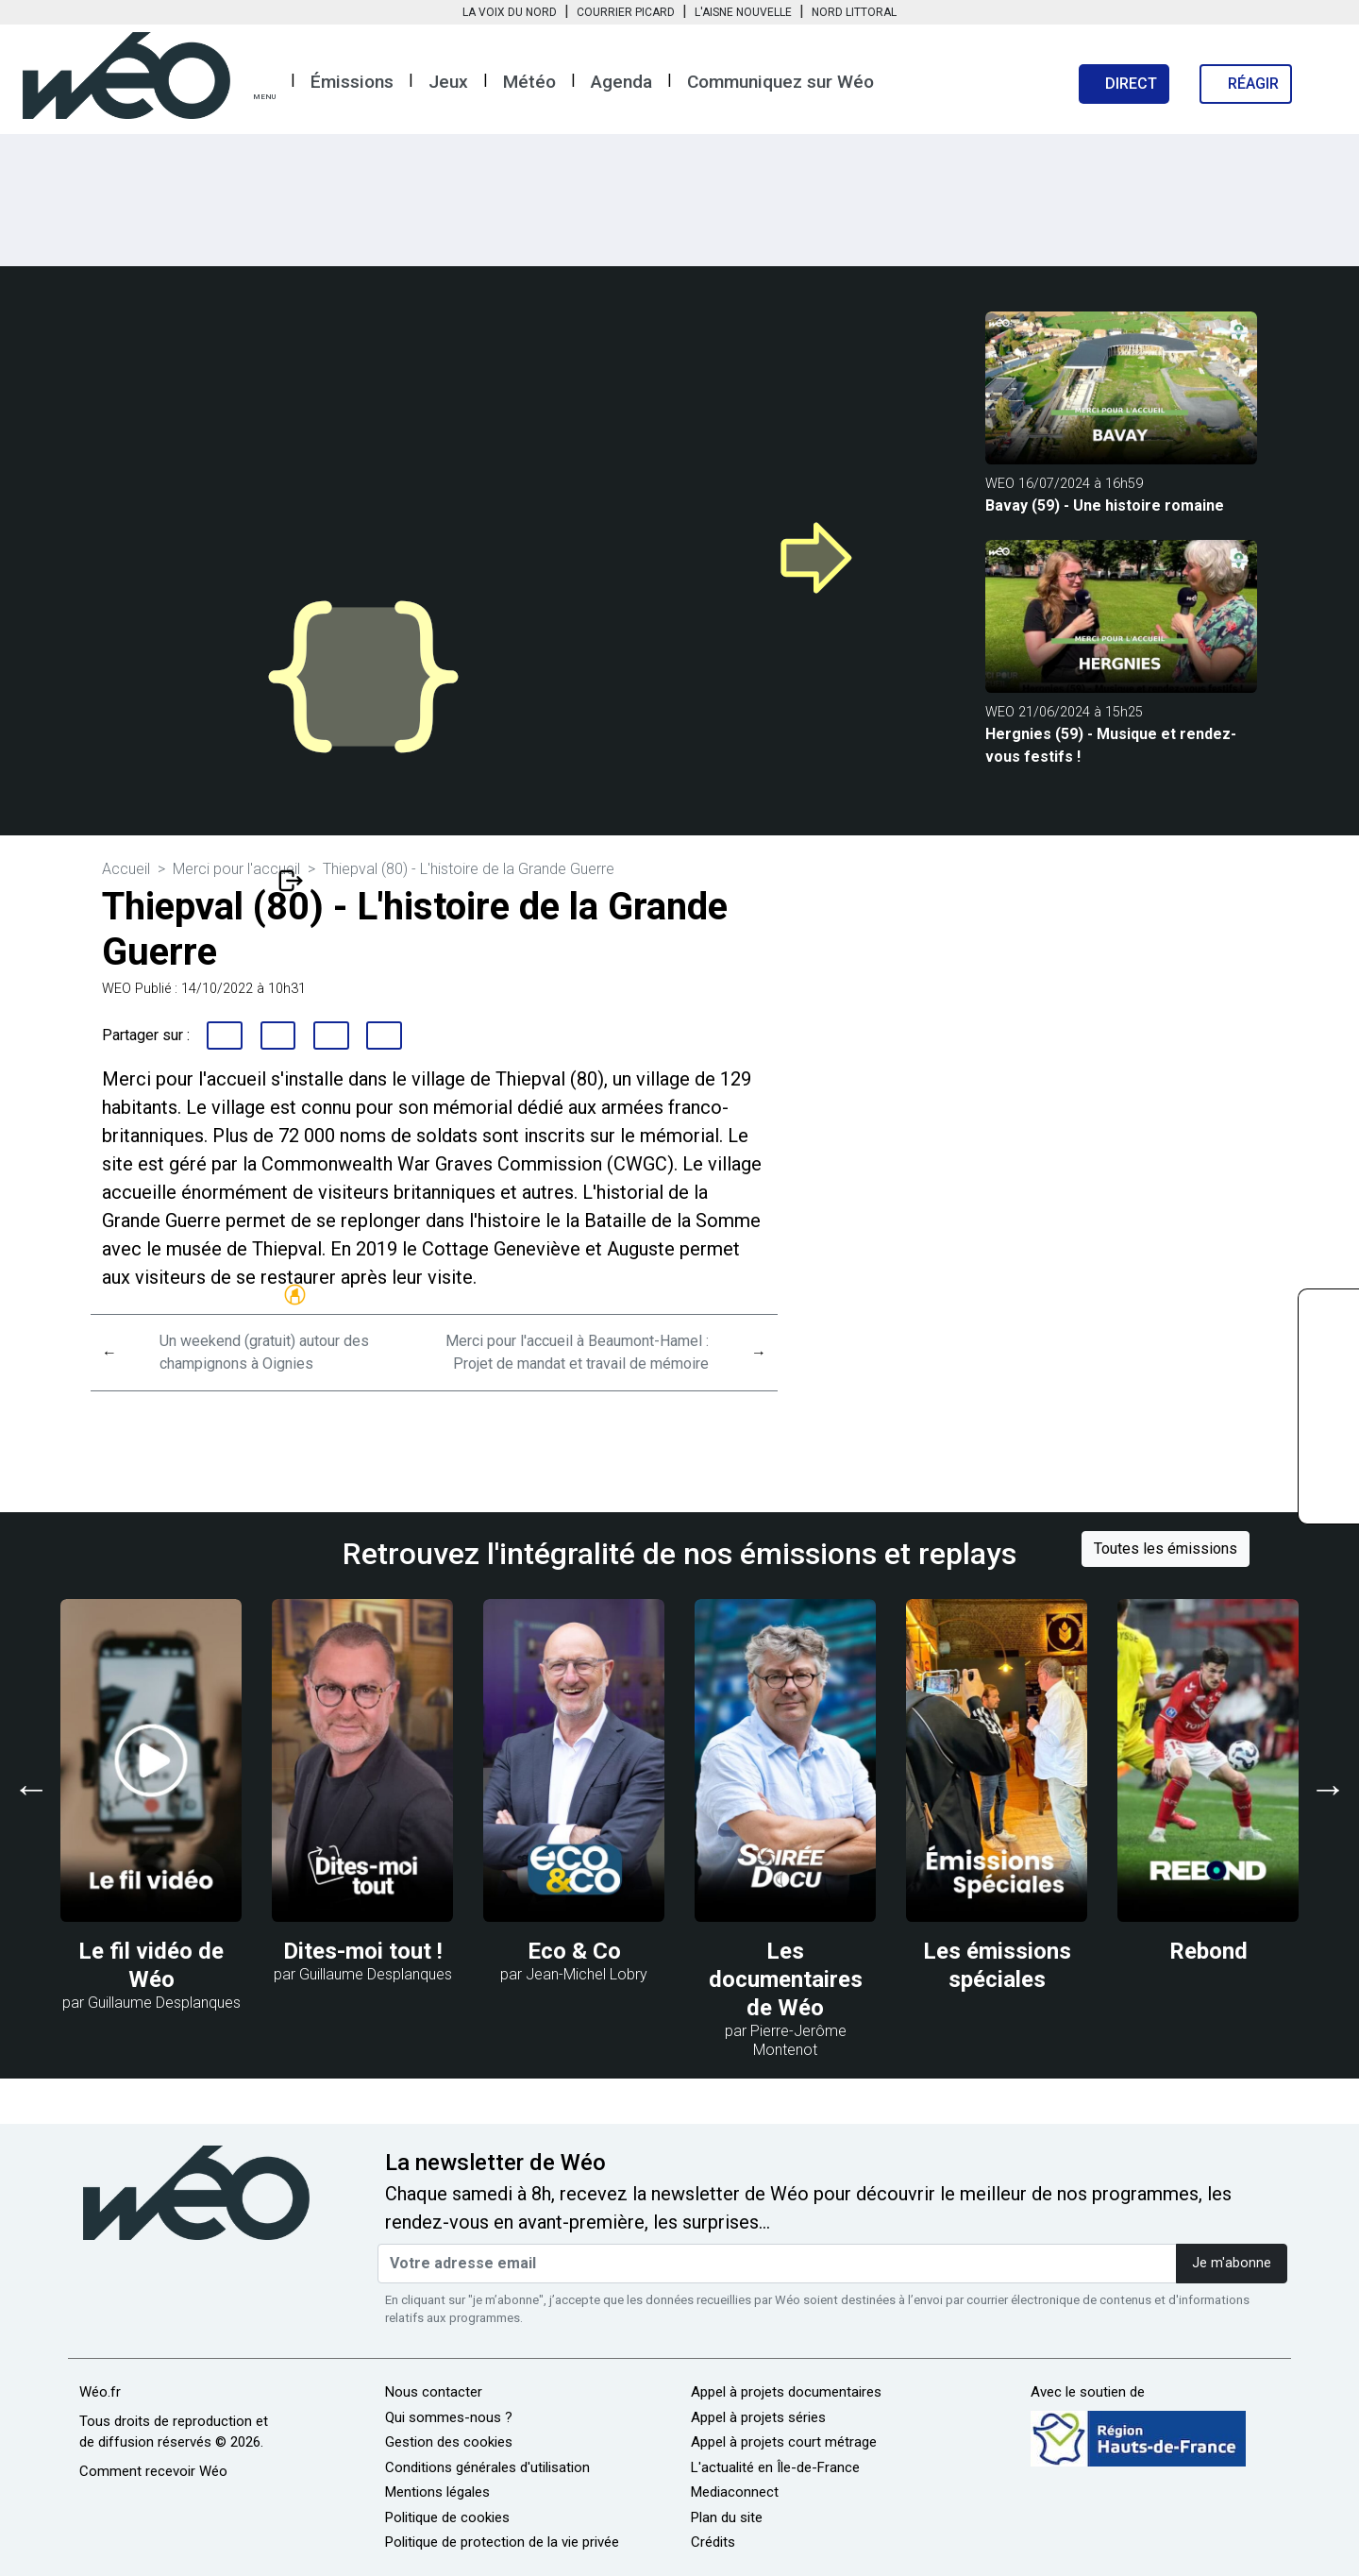 The height and width of the screenshot is (2576, 1359). What do you see at coordinates (814, 558) in the screenshot?
I see `navigate to the next item or step` at bounding box center [814, 558].